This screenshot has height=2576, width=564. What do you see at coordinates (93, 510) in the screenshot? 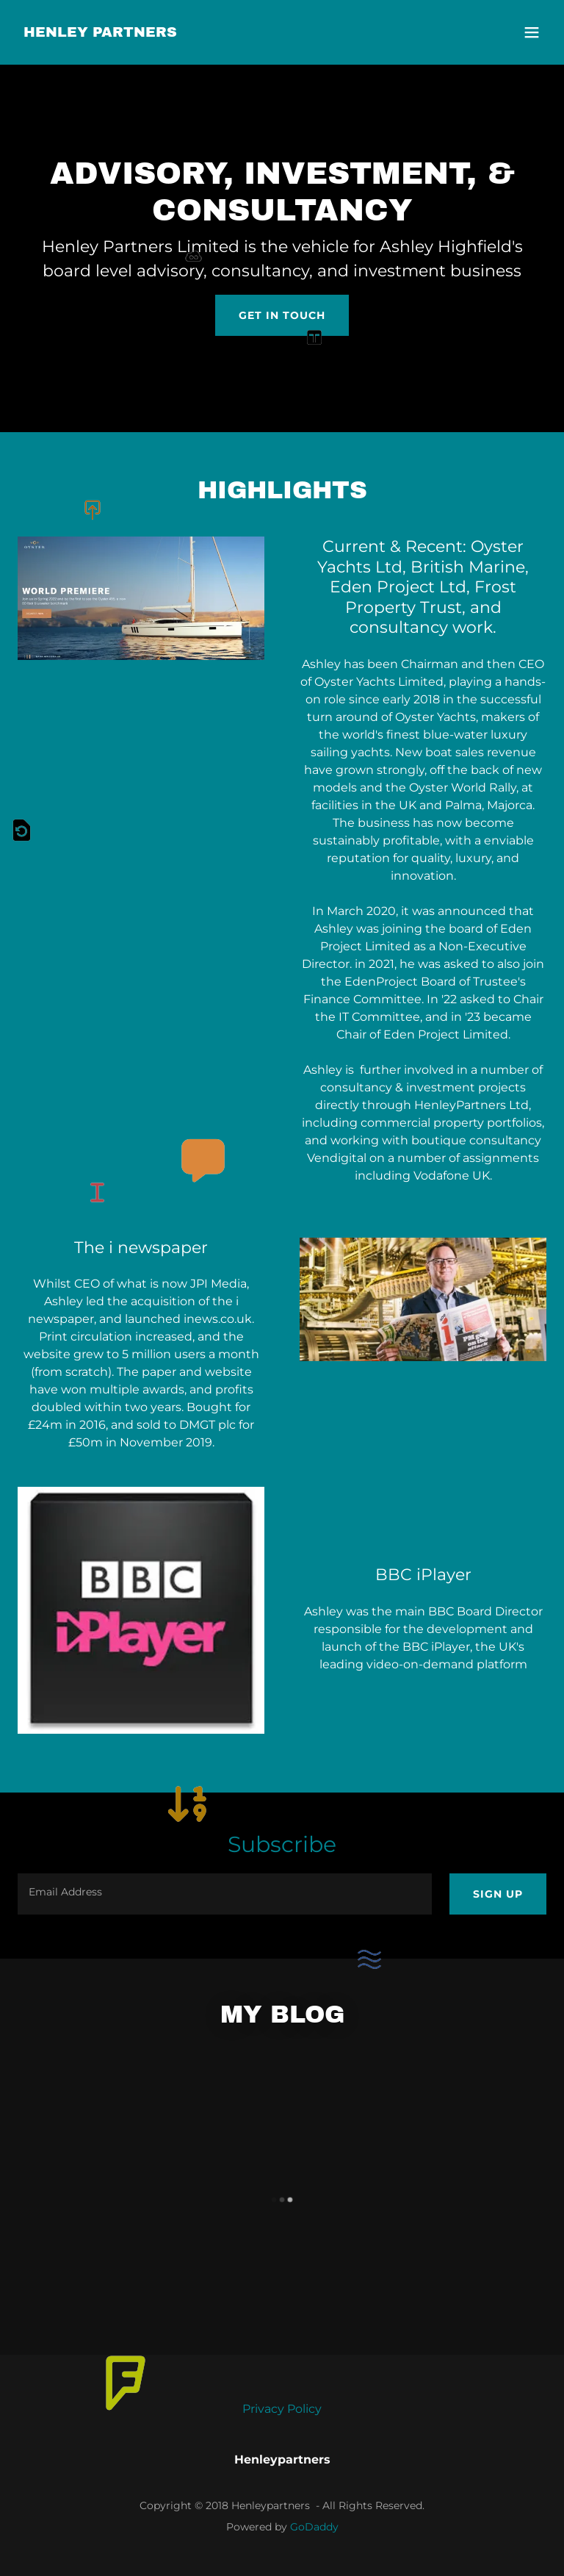
I see `upload a file or document` at bounding box center [93, 510].